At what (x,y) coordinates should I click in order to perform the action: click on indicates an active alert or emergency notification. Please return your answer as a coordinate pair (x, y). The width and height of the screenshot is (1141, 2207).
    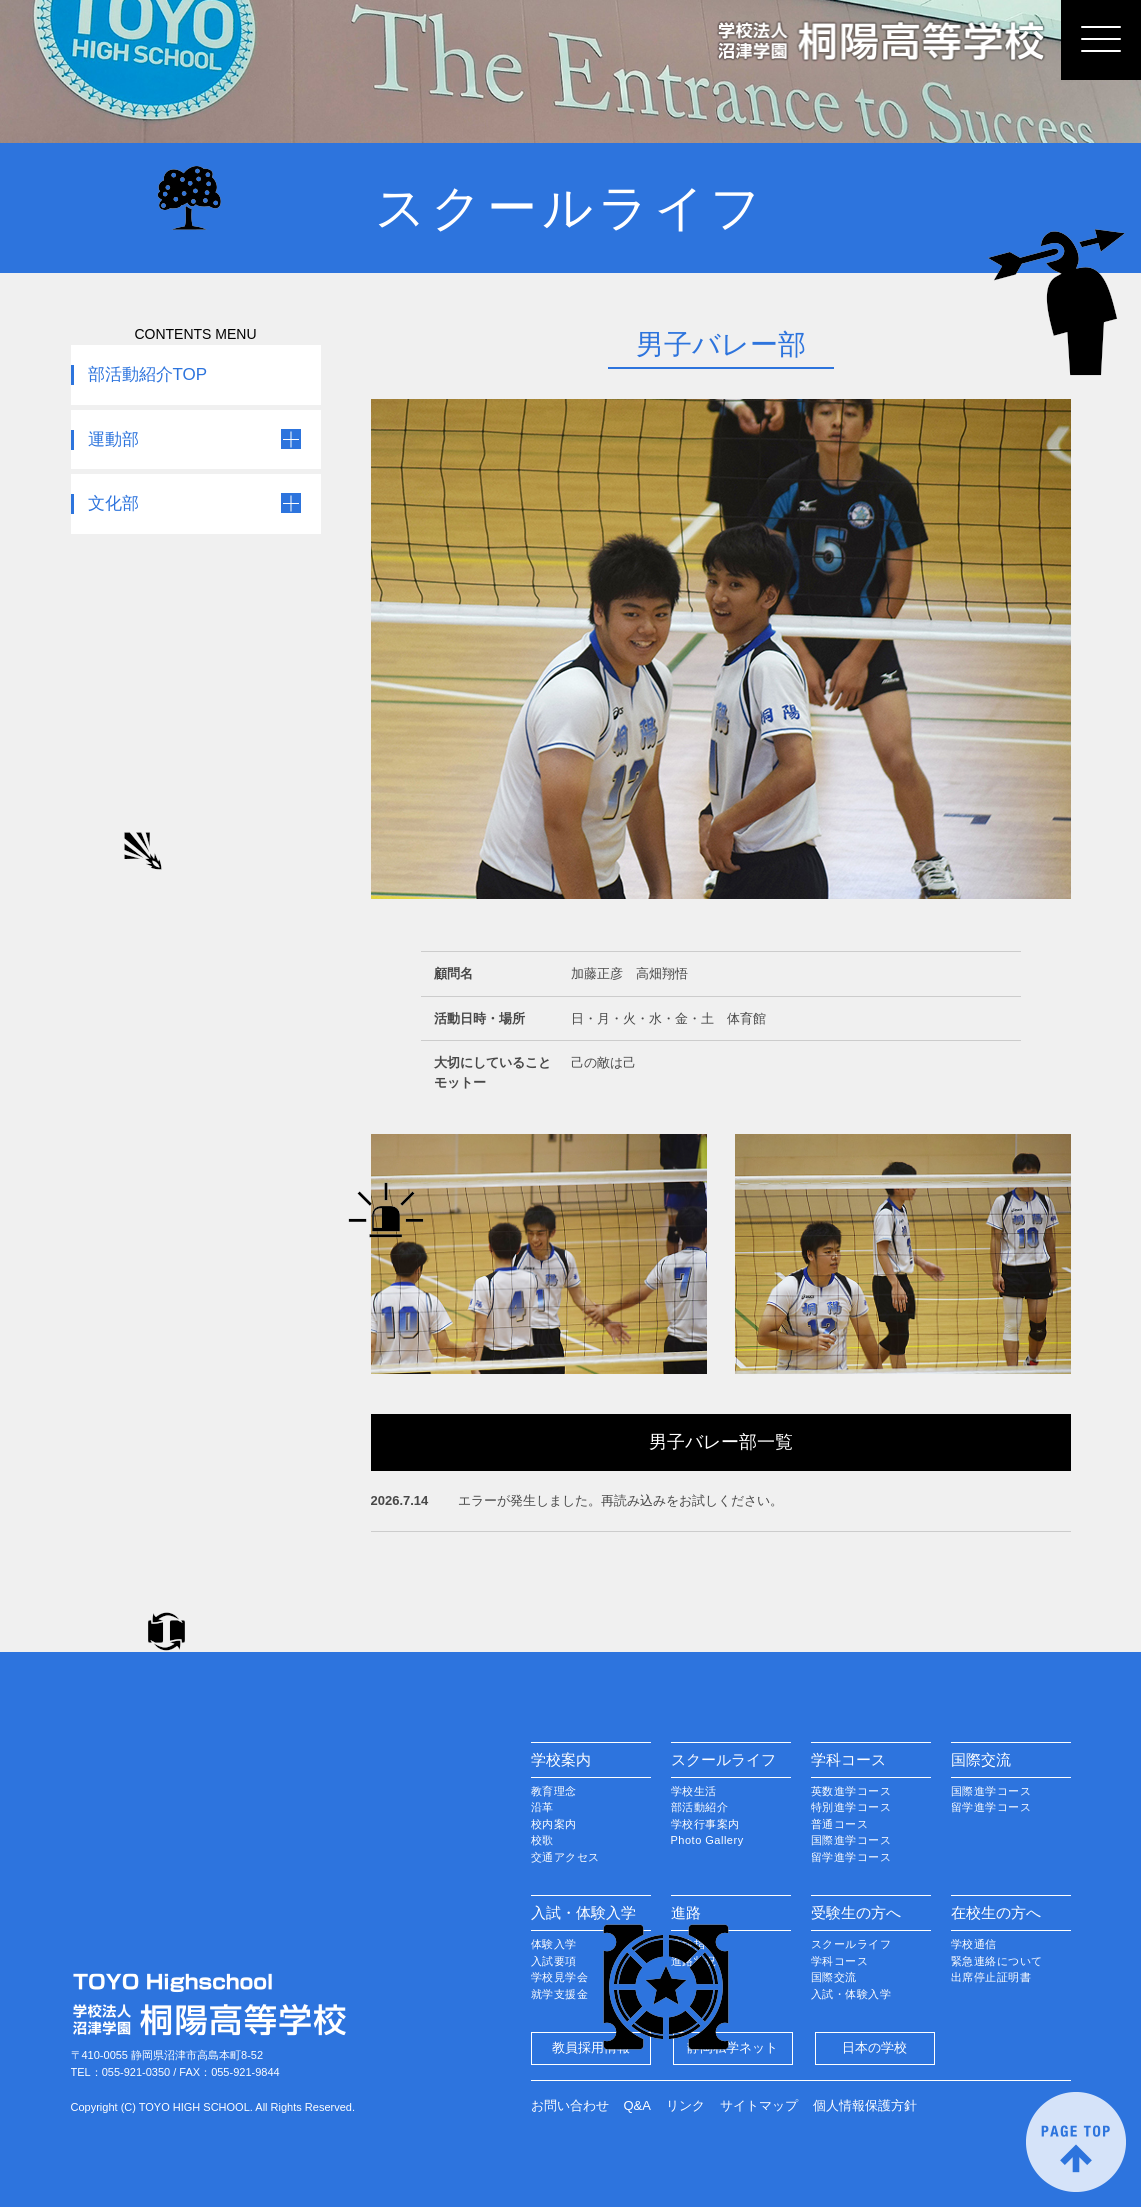
    Looking at the image, I should click on (386, 1210).